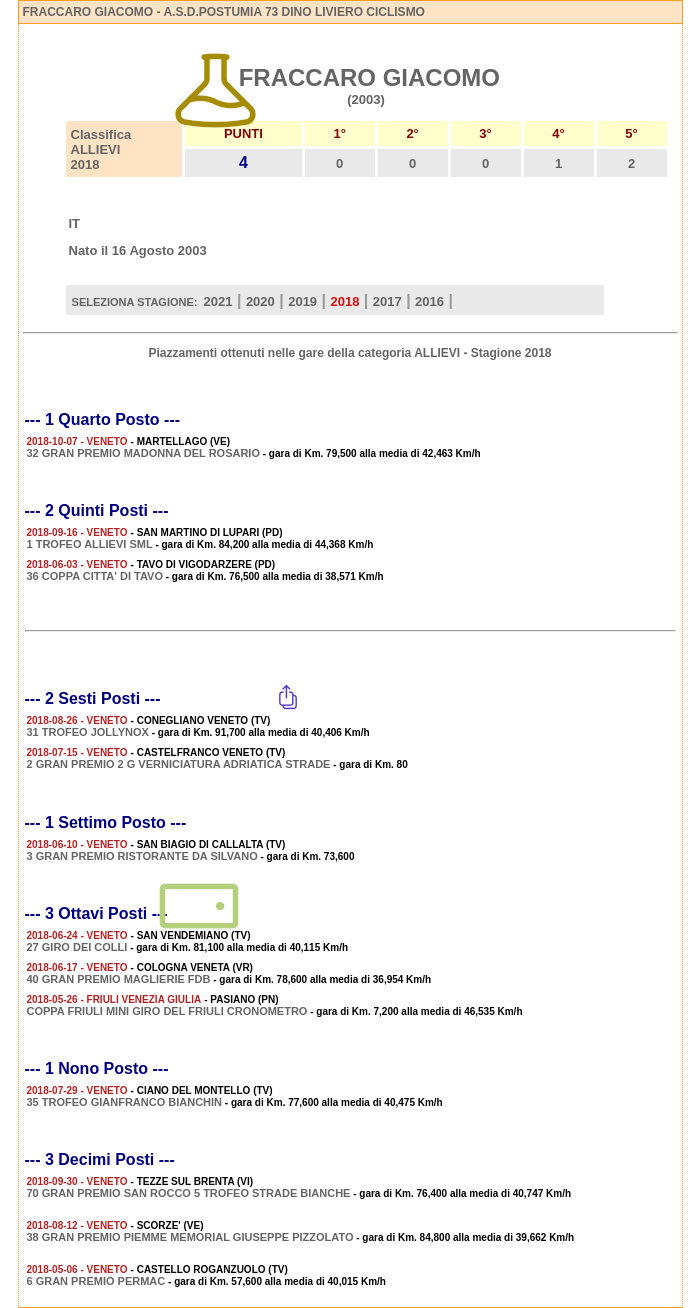 This screenshot has width=700, height=1308. Describe the element at coordinates (199, 906) in the screenshot. I see `access storage or drive settings` at that location.